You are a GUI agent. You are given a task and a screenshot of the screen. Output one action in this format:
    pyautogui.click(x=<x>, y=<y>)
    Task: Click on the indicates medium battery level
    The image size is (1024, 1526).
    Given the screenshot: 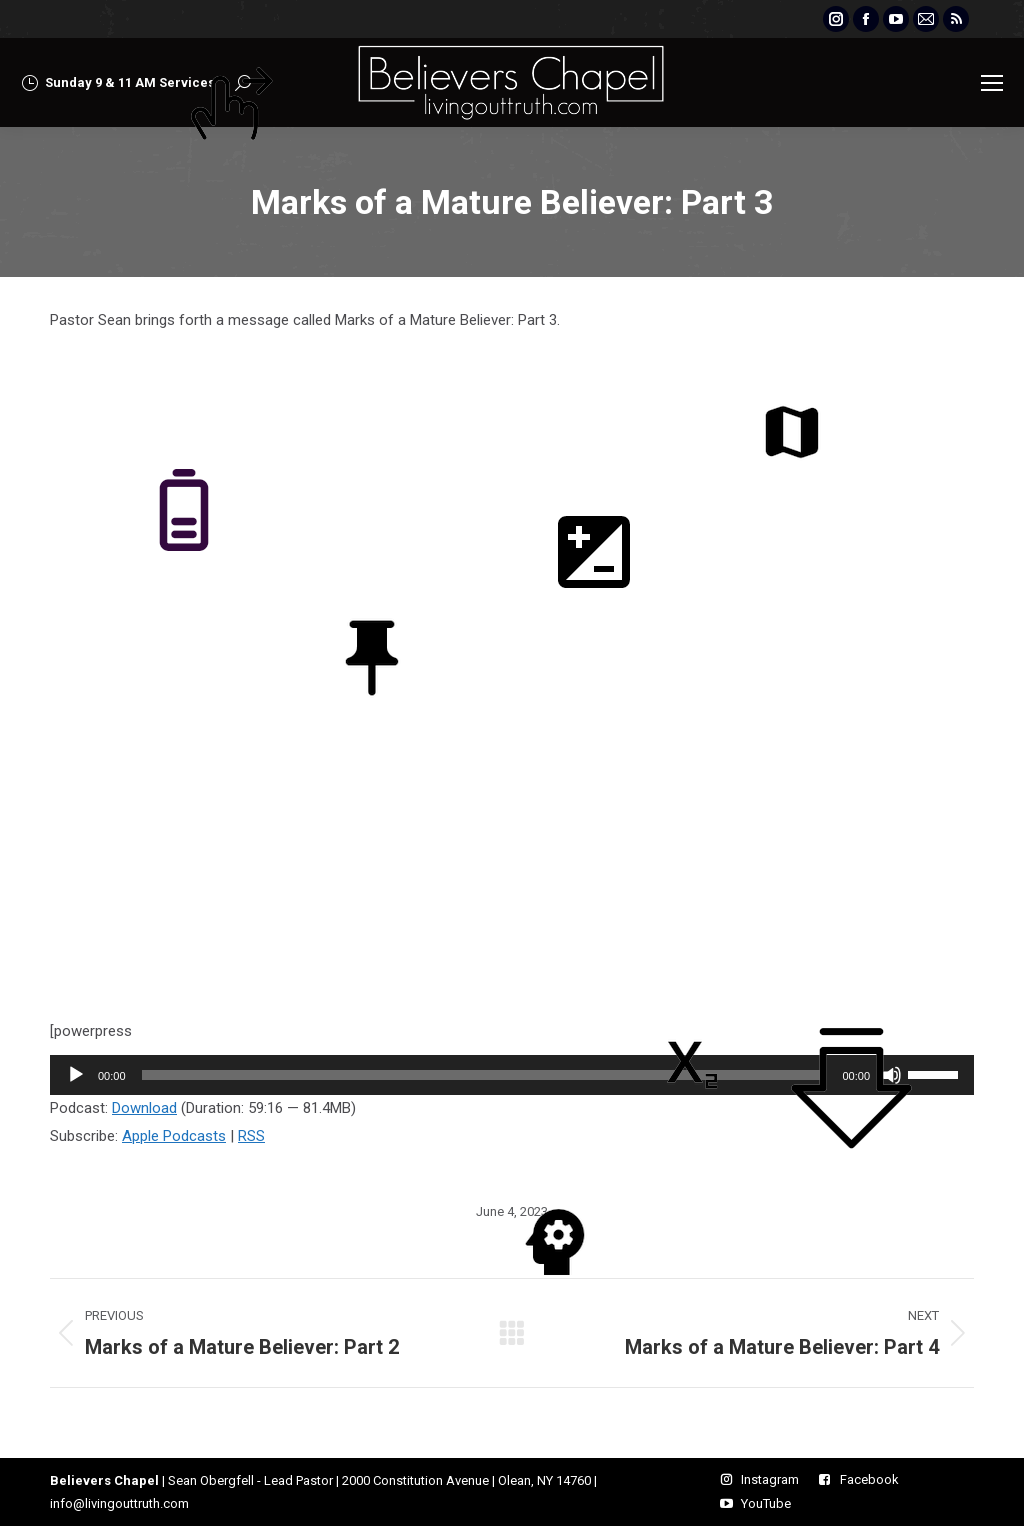 What is the action you would take?
    pyautogui.click(x=184, y=510)
    